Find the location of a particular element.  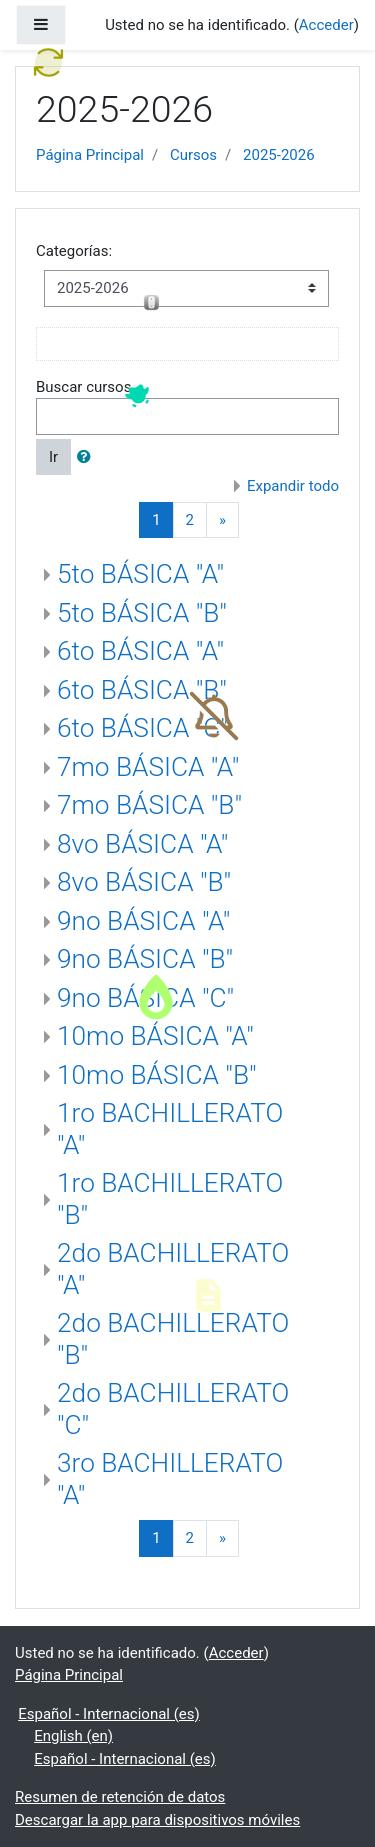

open the duolingo language learning app is located at coordinates (137, 396).